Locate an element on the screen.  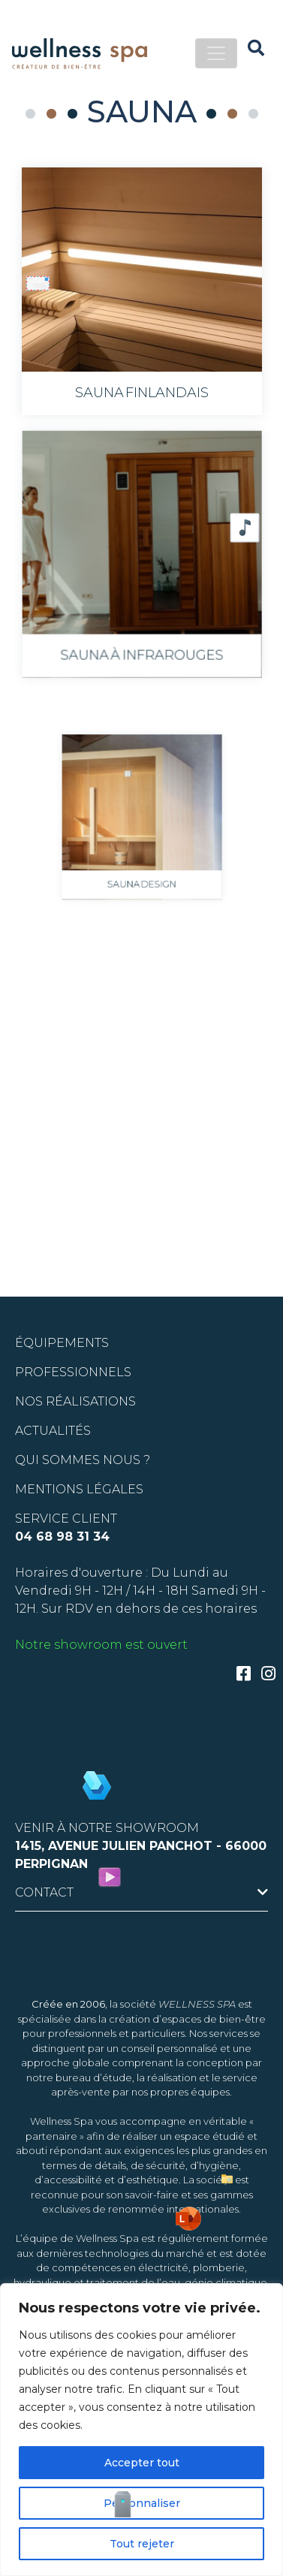
indicates a music or audio file is located at coordinates (245, 528).